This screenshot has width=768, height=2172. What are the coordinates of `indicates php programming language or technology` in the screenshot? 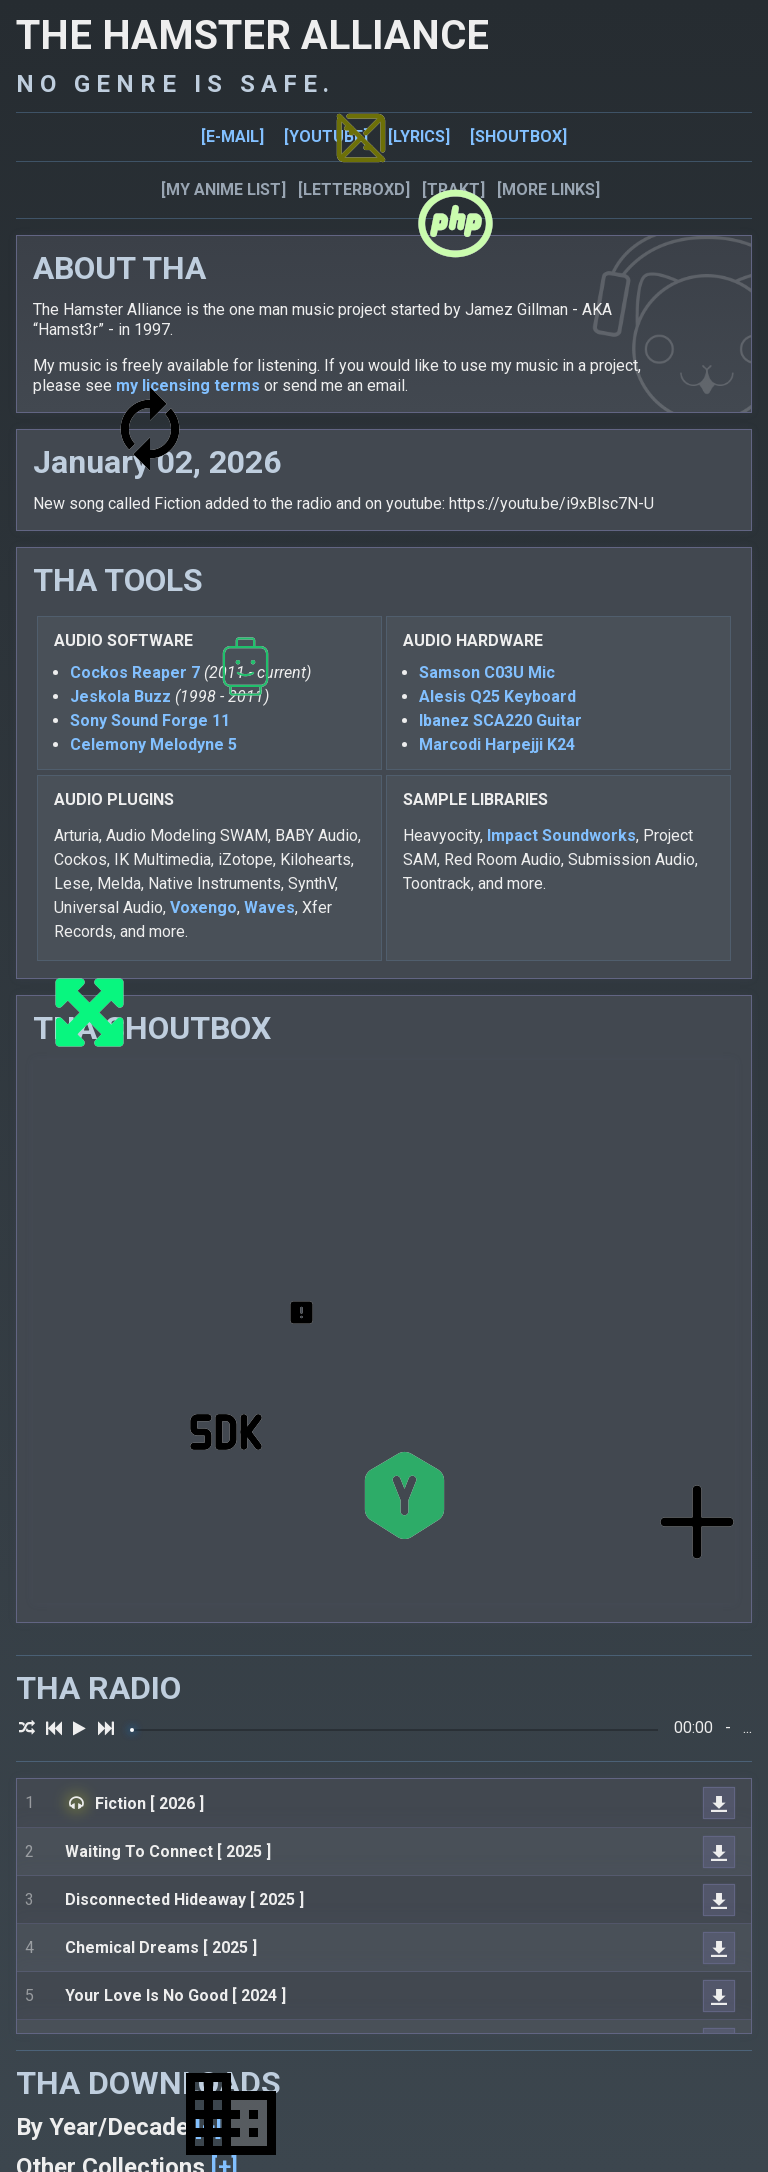 It's located at (455, 223).